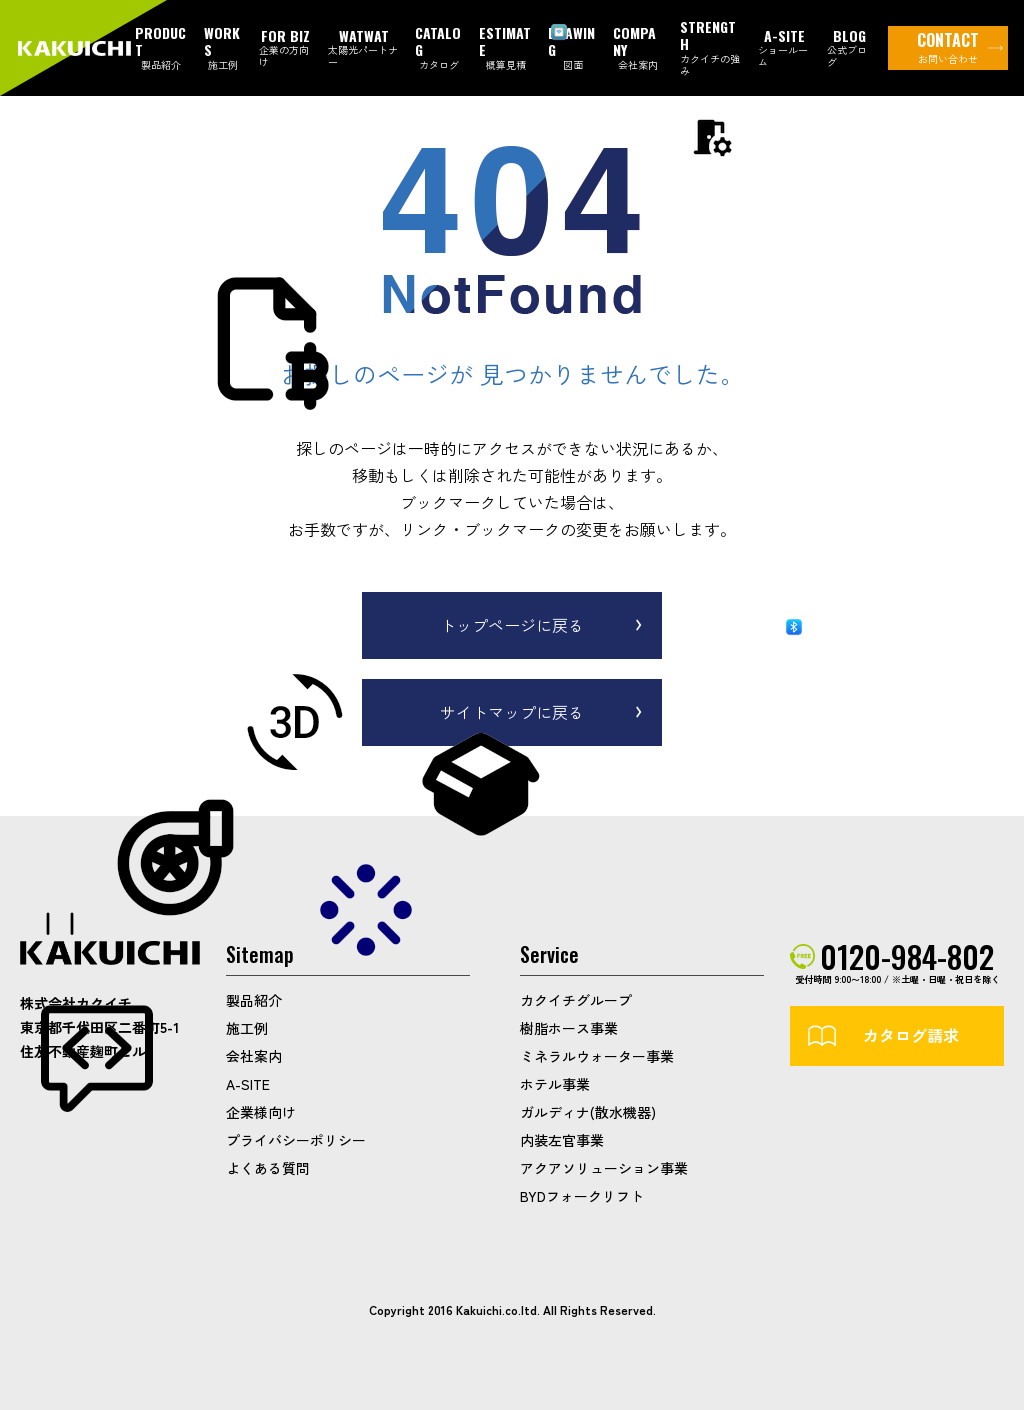  What do you see at coordinates (481, 784) in the screenshot?
I see `view package contents` at bounding box center [481, 784].